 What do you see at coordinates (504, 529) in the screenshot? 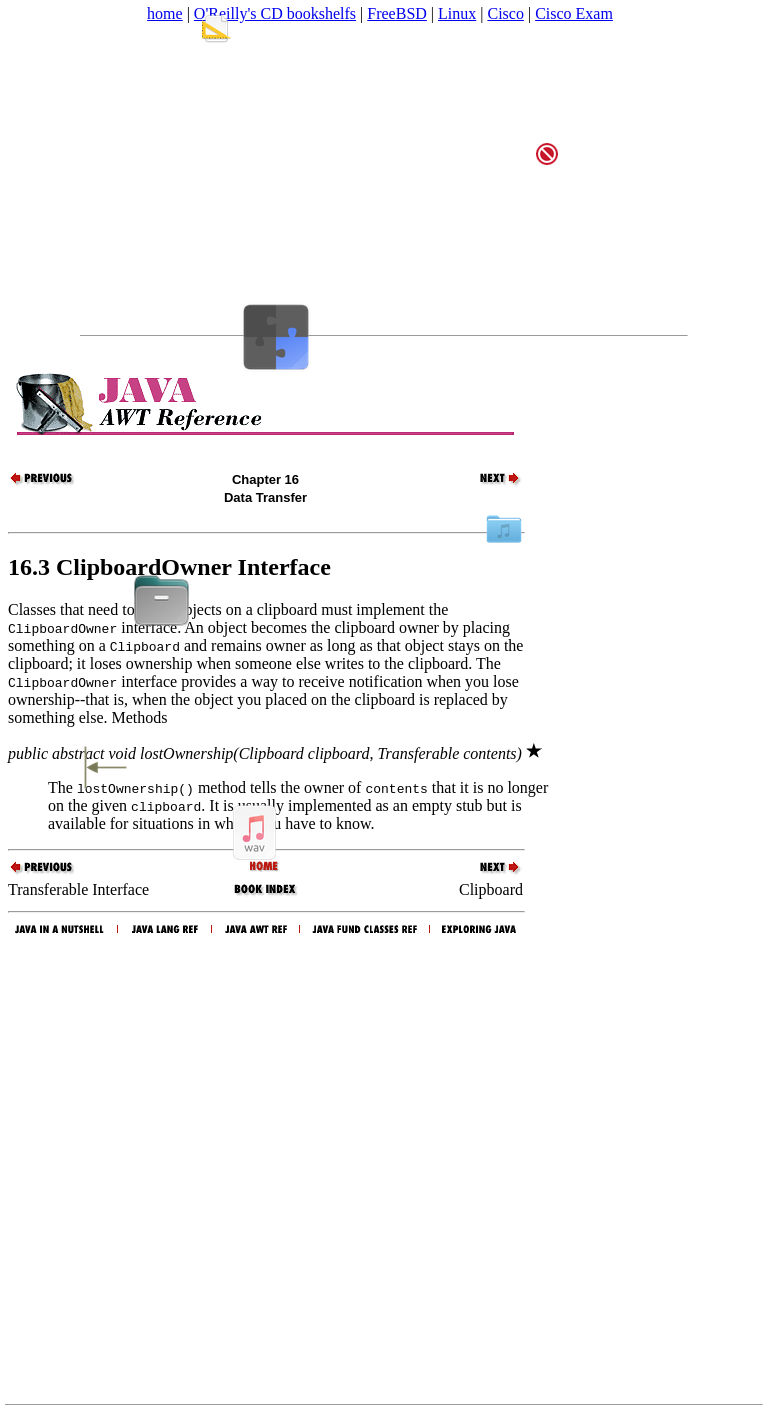
I see `open your music folder` at bounding box center [504, 529].